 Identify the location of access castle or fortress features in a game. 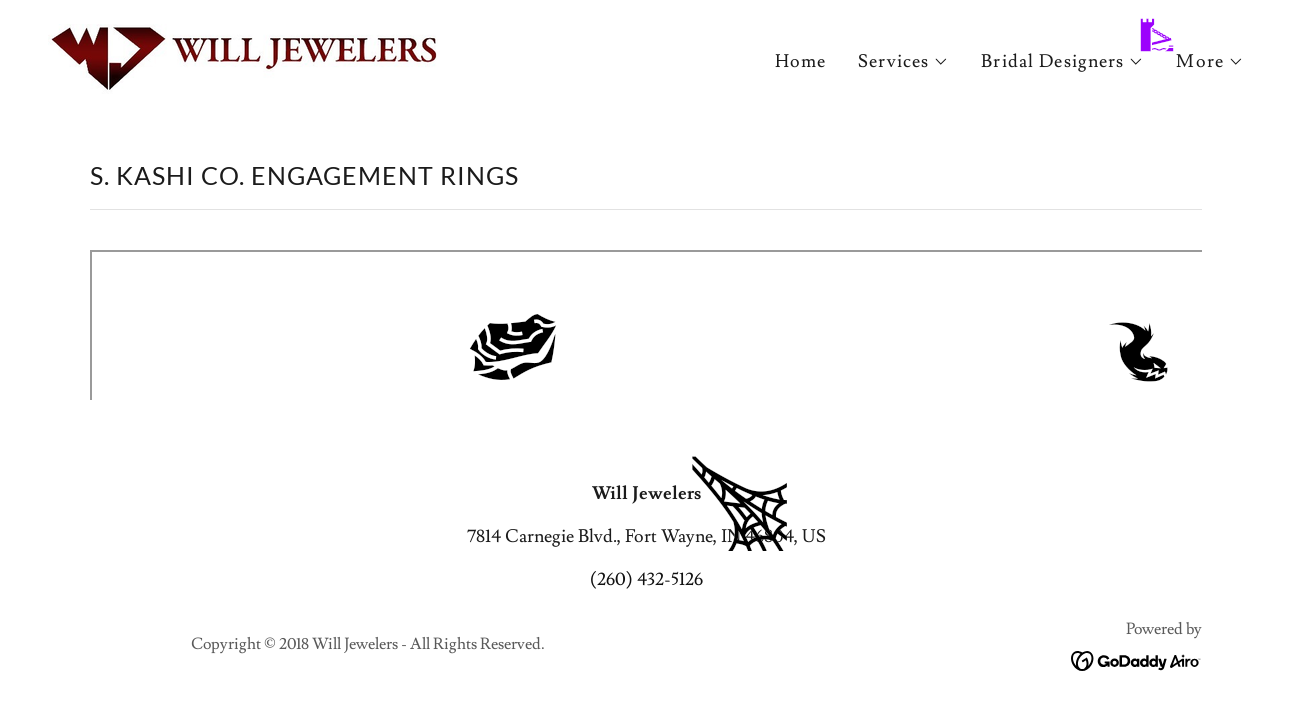
(1157, 35).